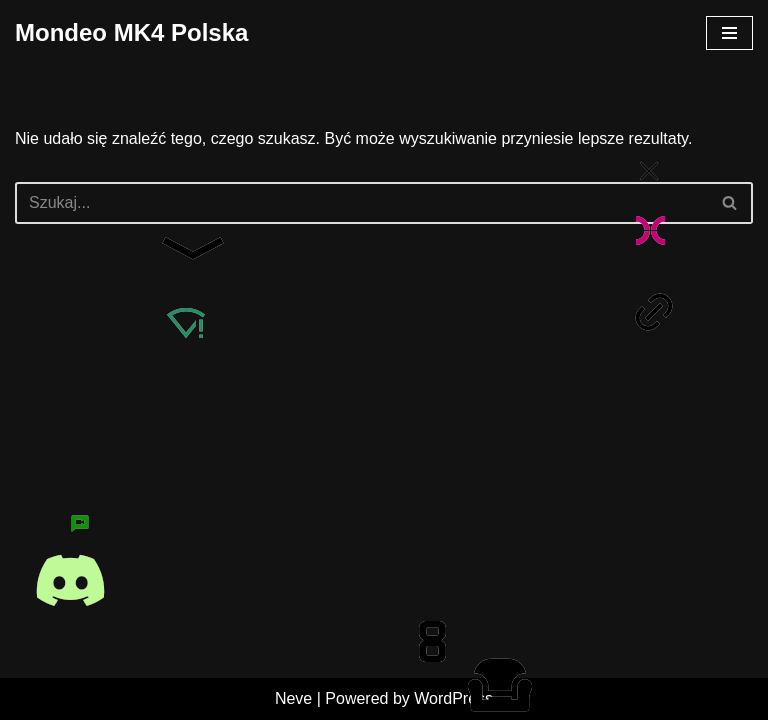 This screenshot has height=720, width=768. Describe the element at coordinates (650, 230) in the screenshot. I see `nextflow workflow management platform logo` at that location.